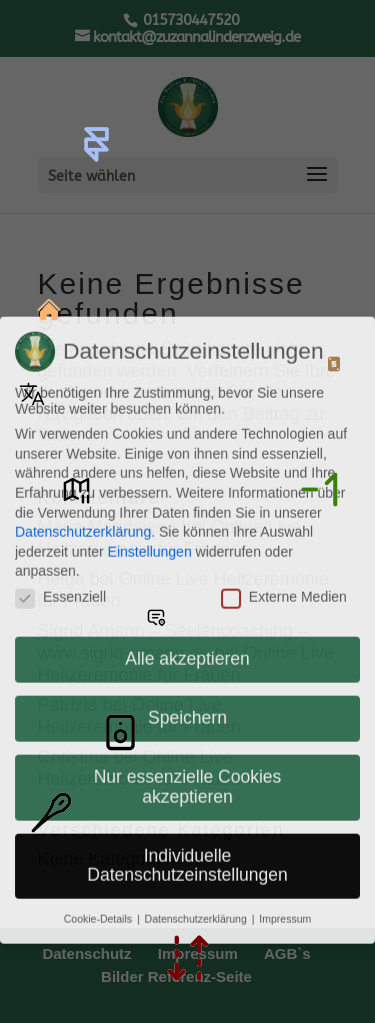  Describe the element at coordinates (156, 617) in the screenshot. I see `pin a message to a specific location` at that location.